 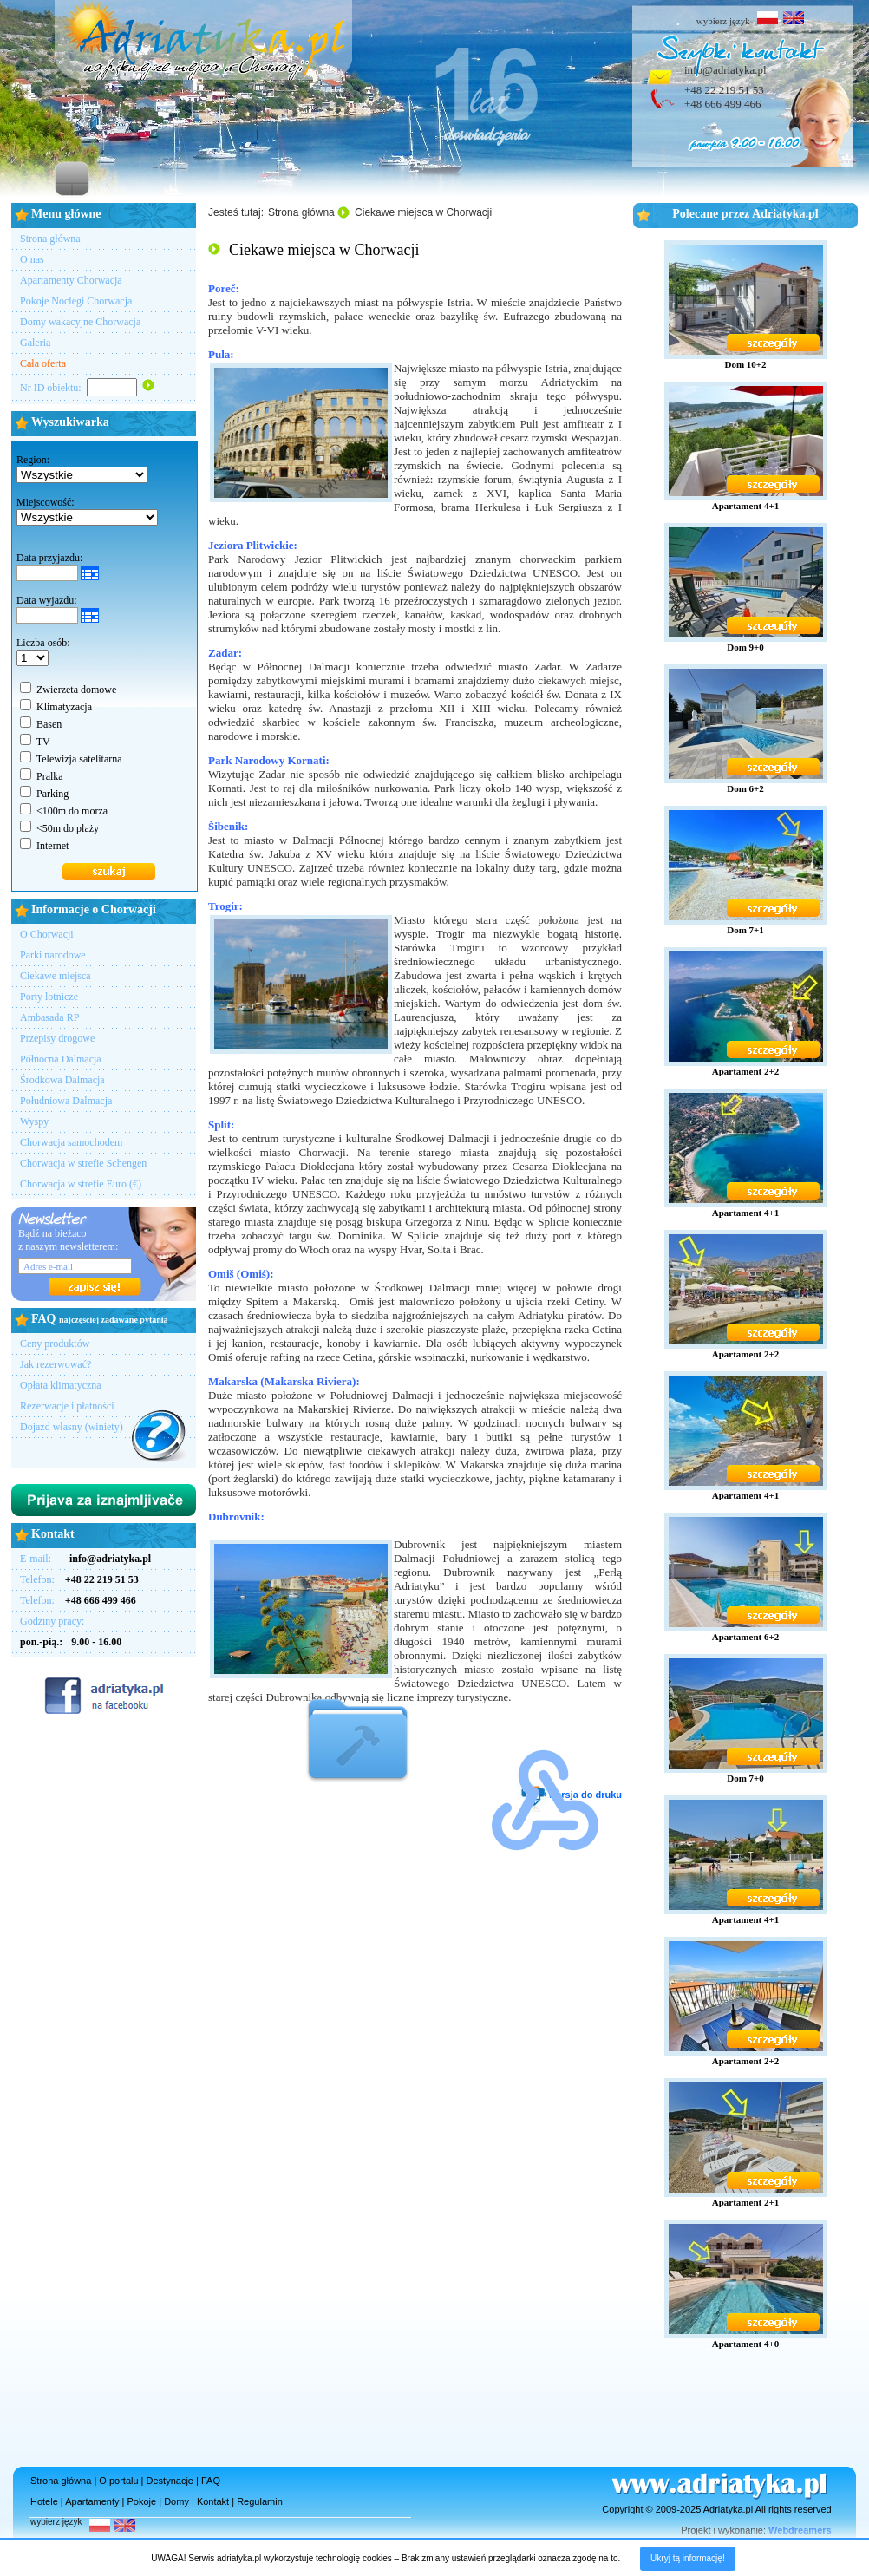 I want to click on configure webhook integrations, so click(x=545, y=1800).